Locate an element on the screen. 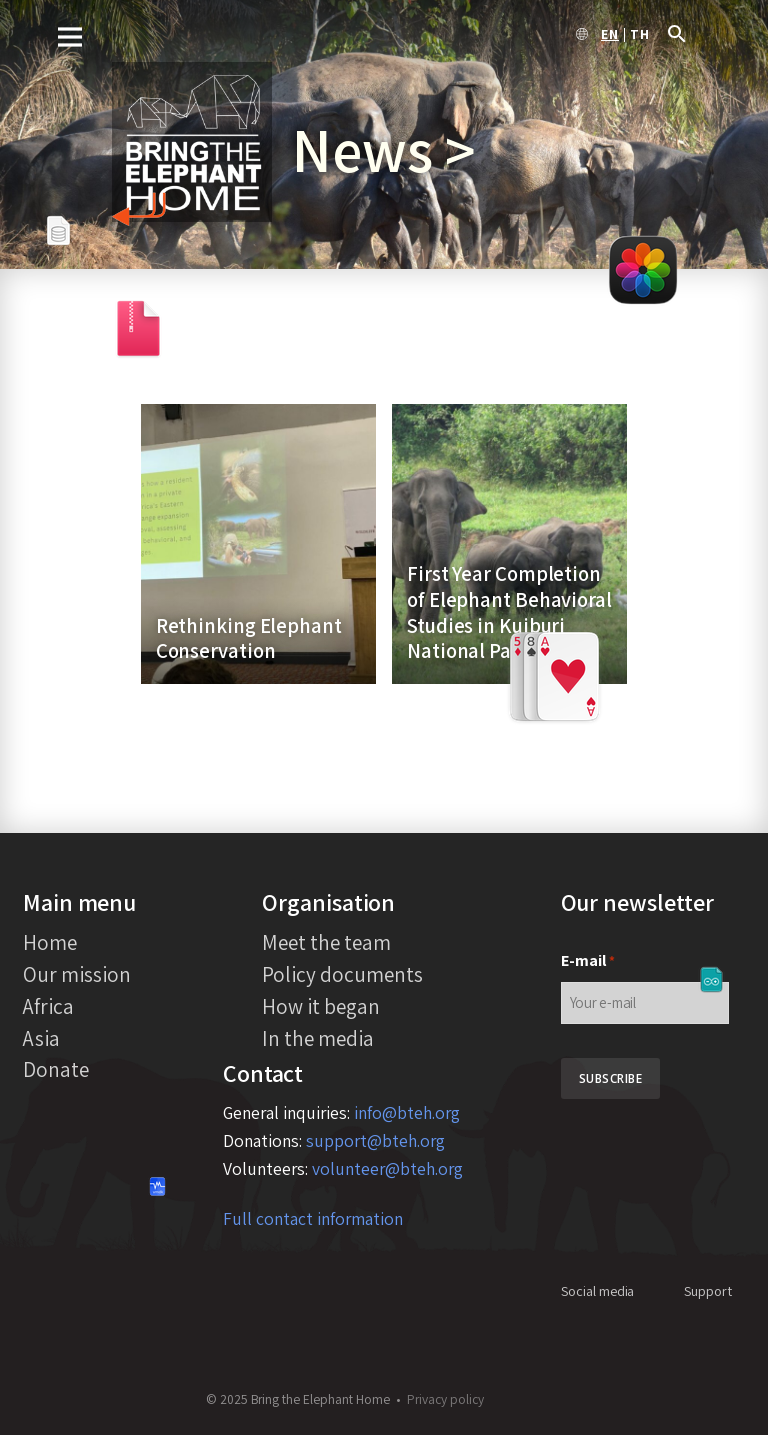  an arduino source code file is located at coordinates (711, 979).